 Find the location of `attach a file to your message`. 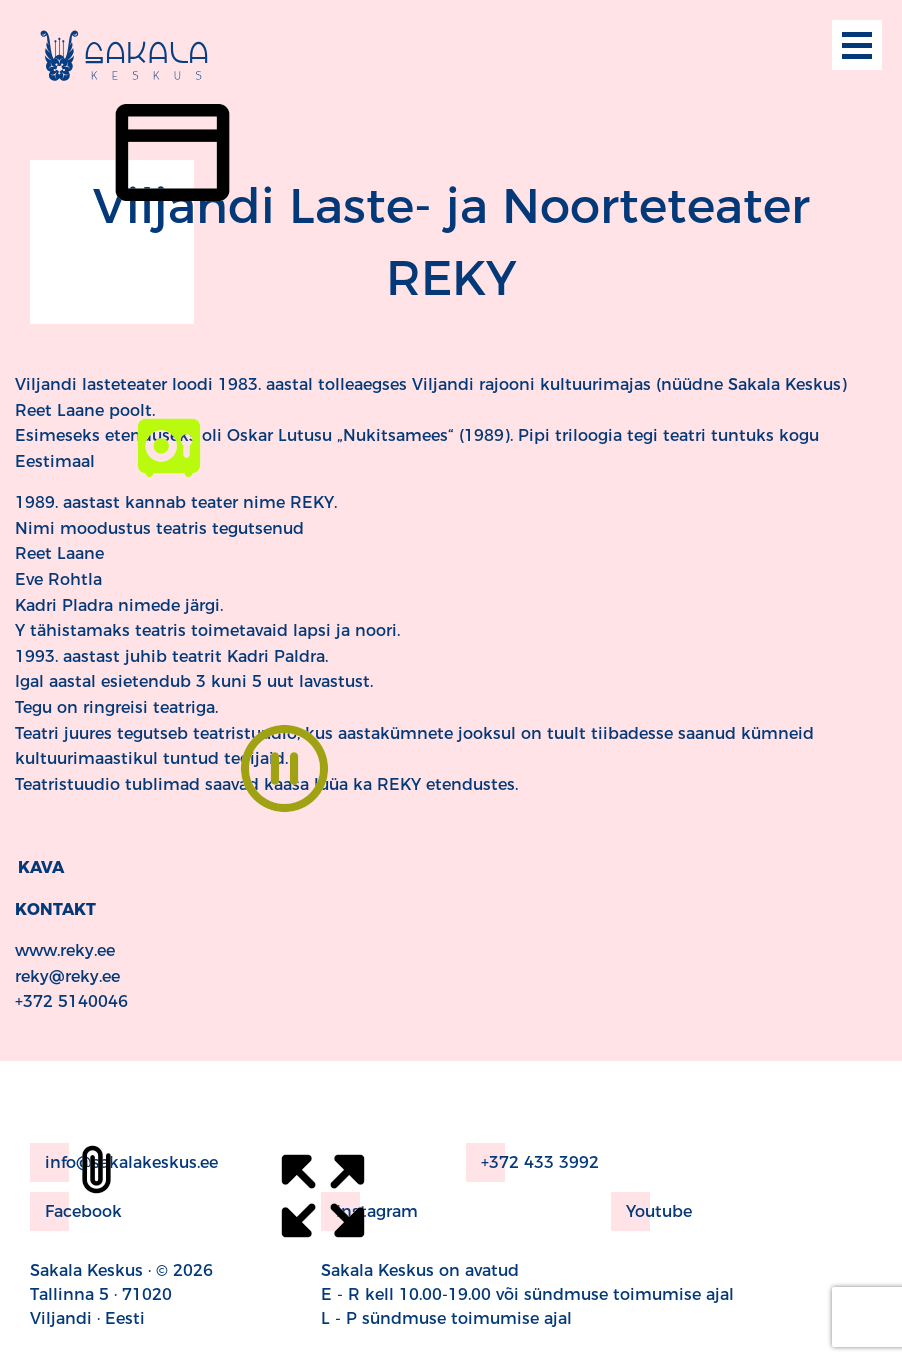

attach a file to your message is located at coordinates (96, 1169).